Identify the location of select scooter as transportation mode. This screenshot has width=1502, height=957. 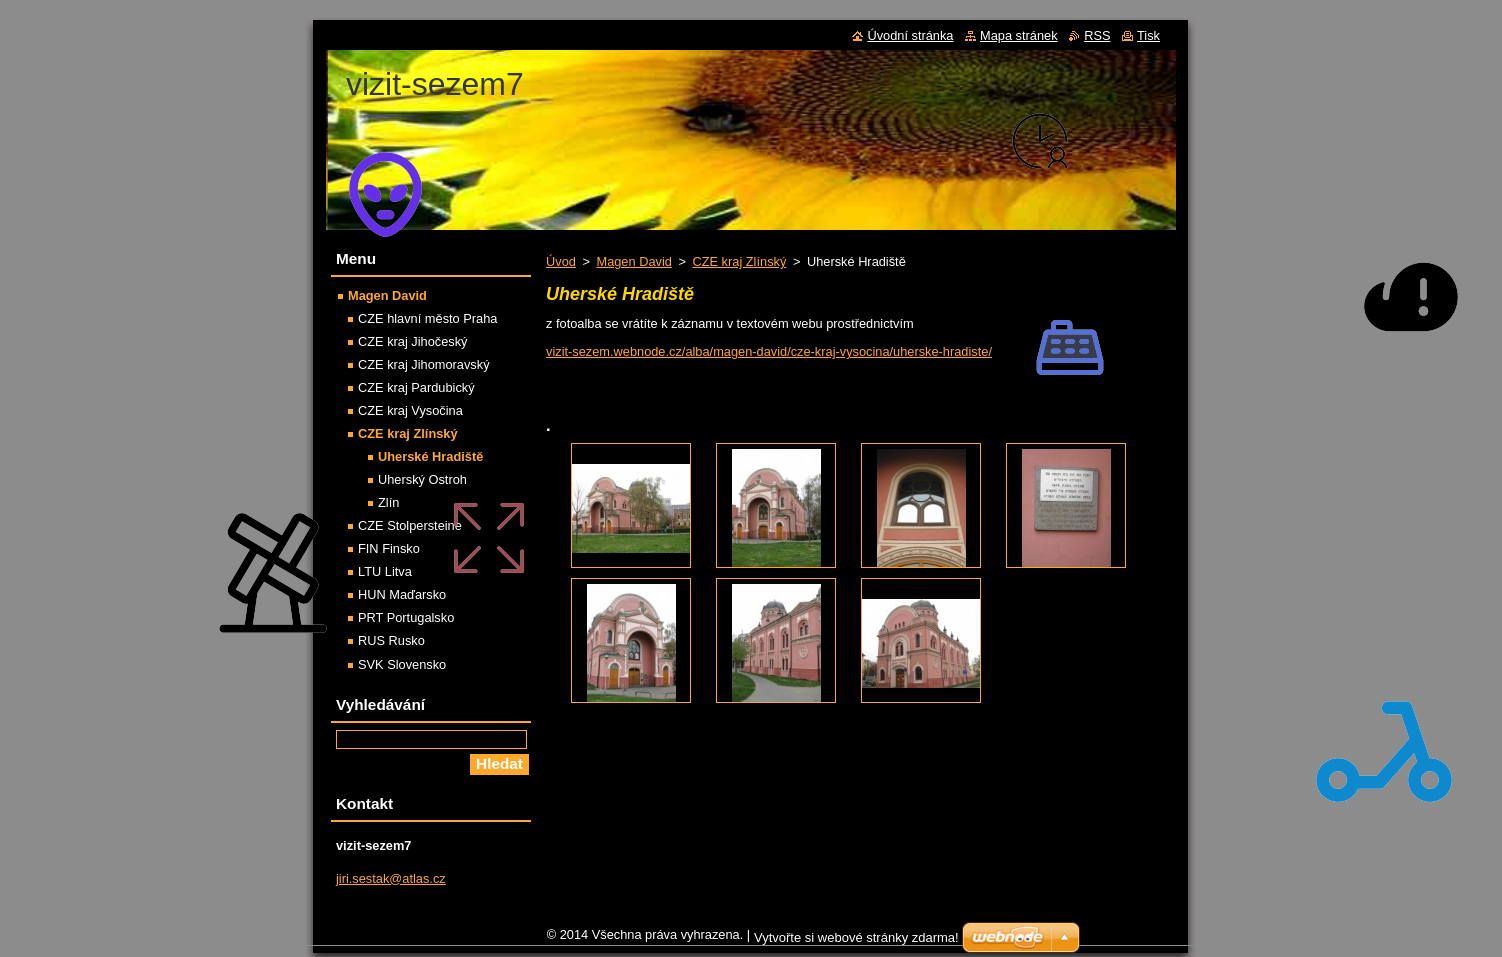
(1384, 756).